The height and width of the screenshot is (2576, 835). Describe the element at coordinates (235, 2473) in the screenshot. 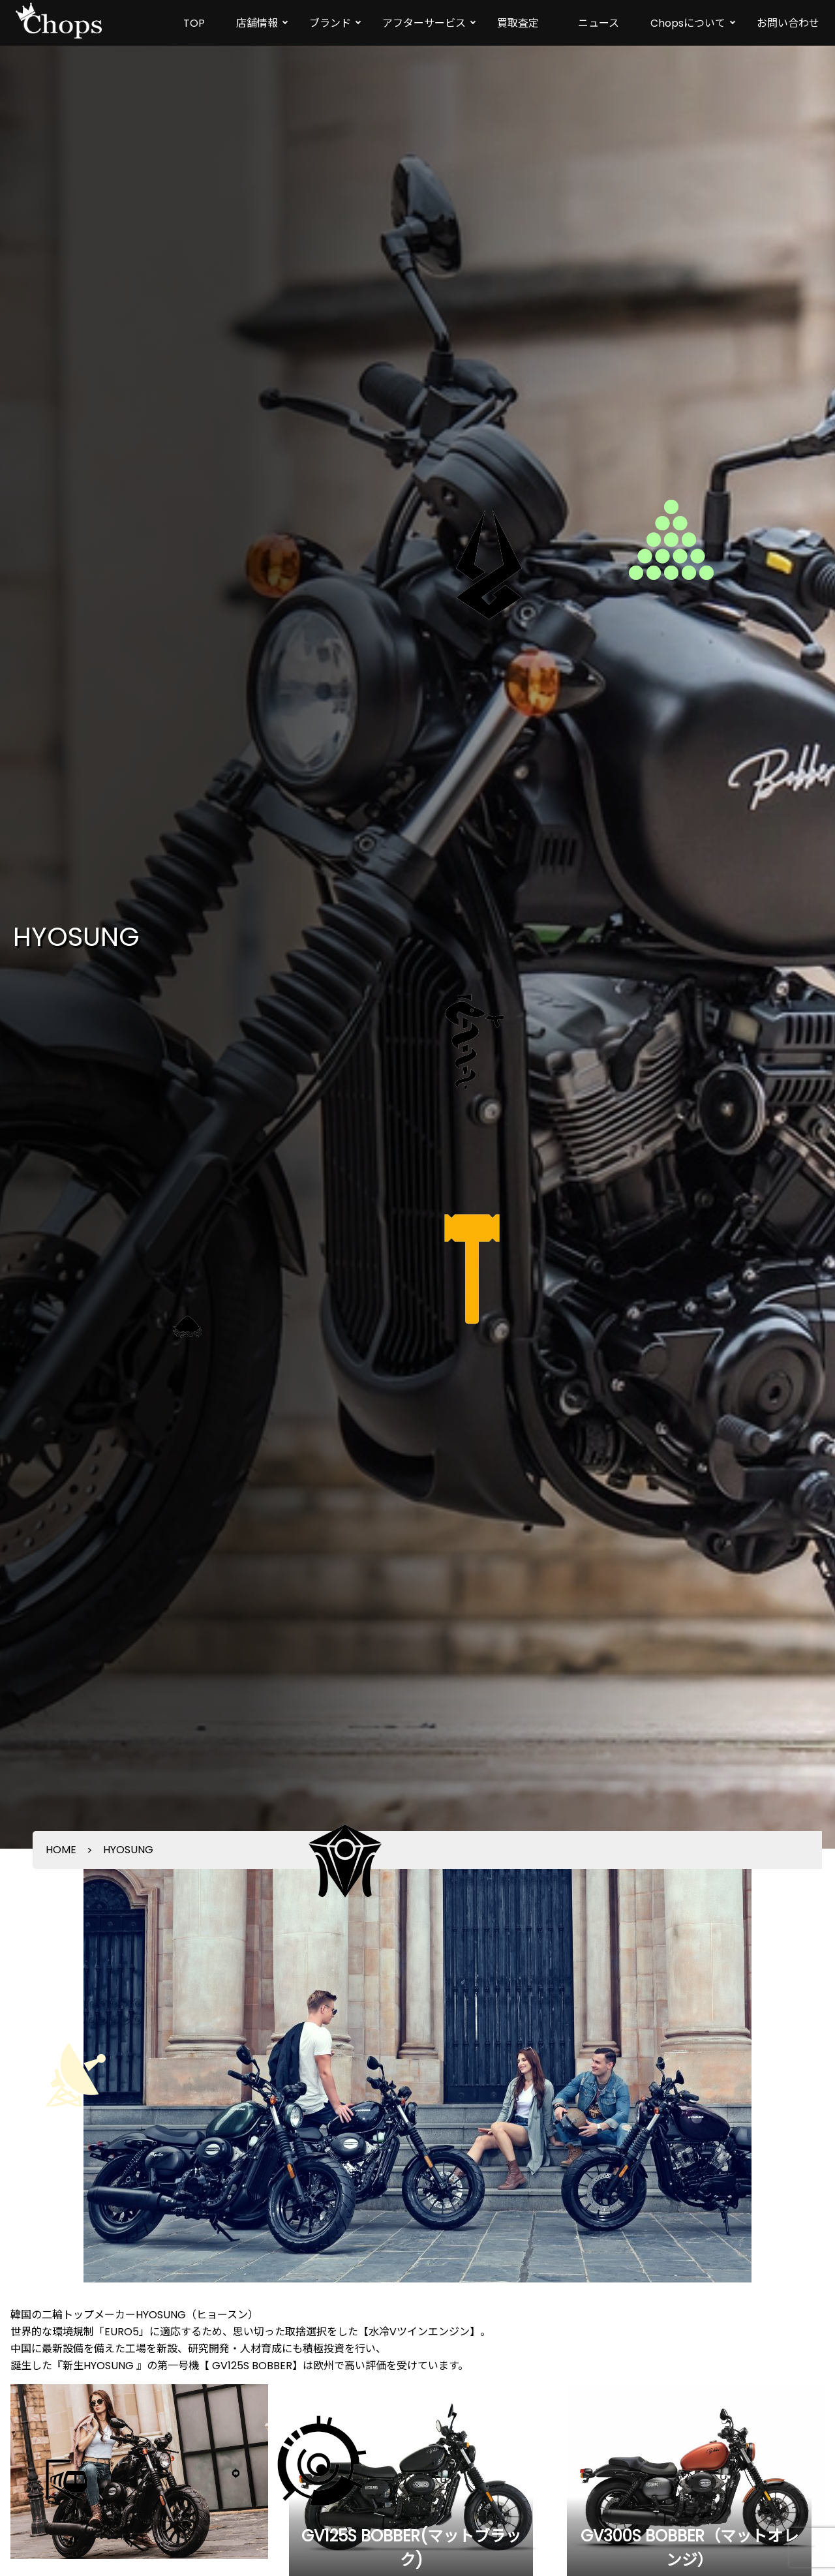

I see `select laser gun weapon in game` at that location.